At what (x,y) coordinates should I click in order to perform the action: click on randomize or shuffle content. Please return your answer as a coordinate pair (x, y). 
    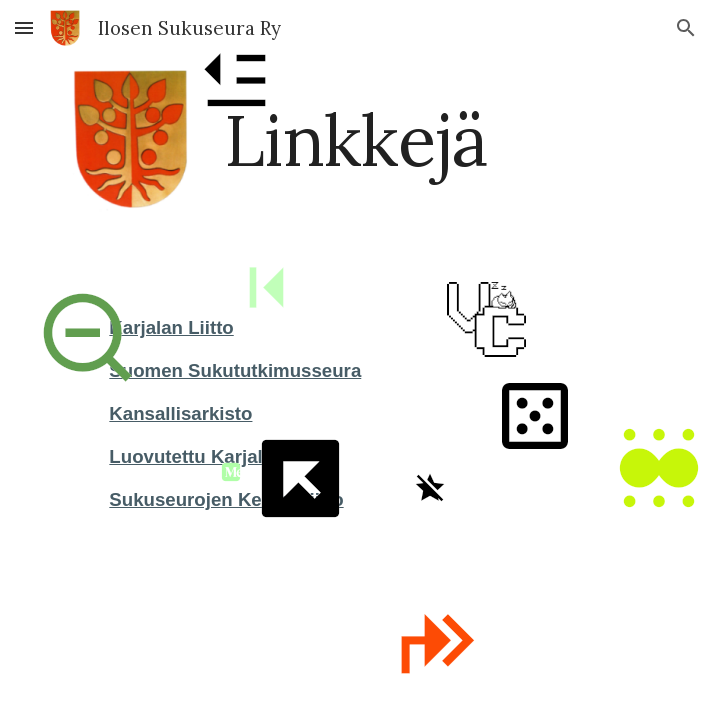
    Looking at the image, I should click on (535, 416).